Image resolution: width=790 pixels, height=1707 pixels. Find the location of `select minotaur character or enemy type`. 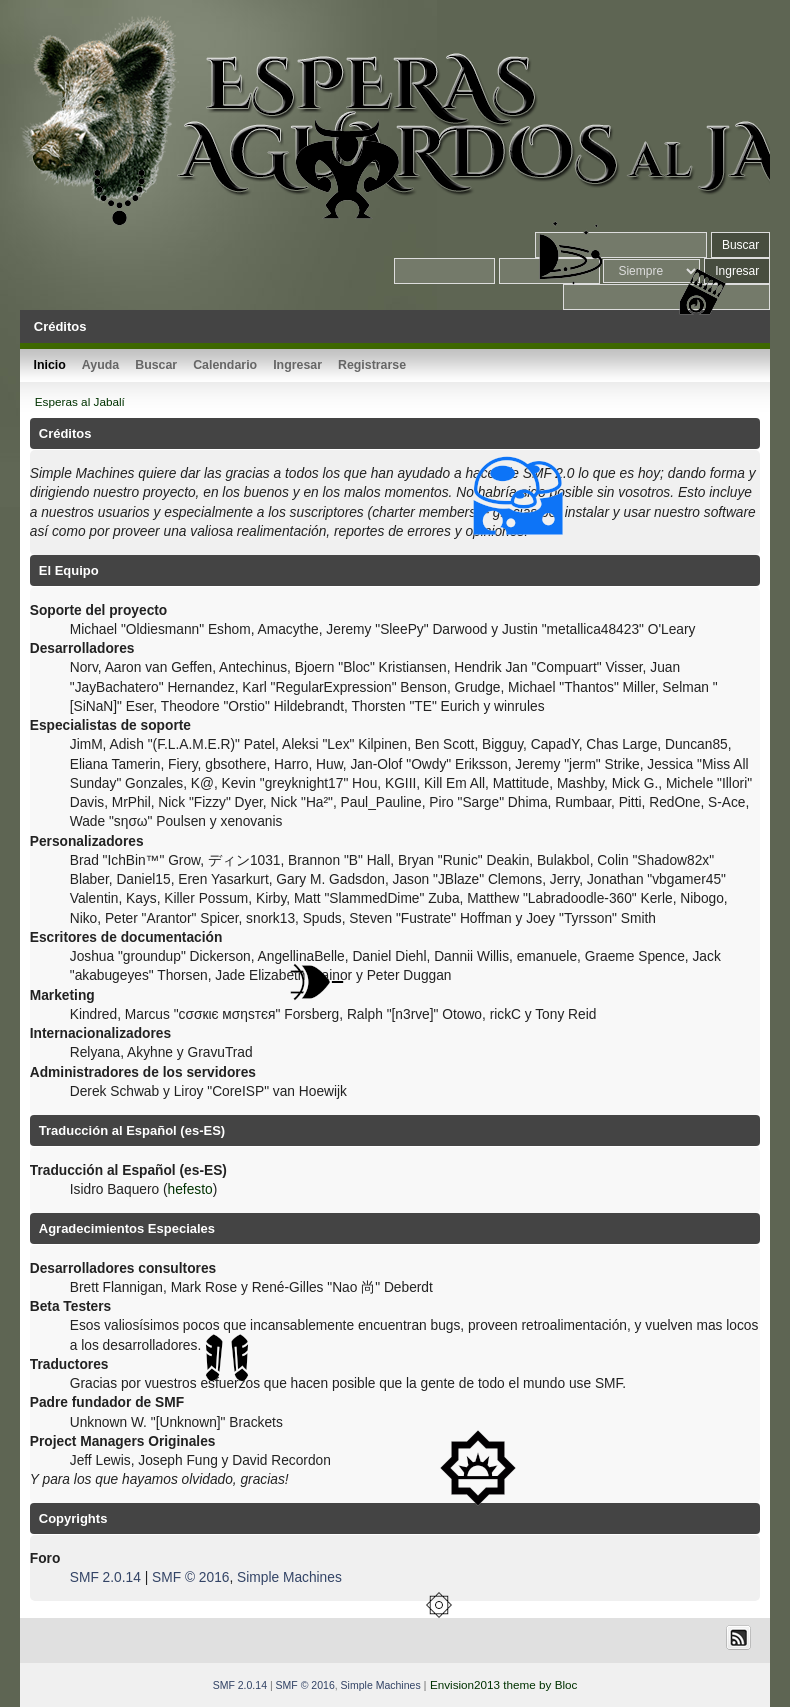

select minotaur character or enemy type is located at coordinates (347, 170).